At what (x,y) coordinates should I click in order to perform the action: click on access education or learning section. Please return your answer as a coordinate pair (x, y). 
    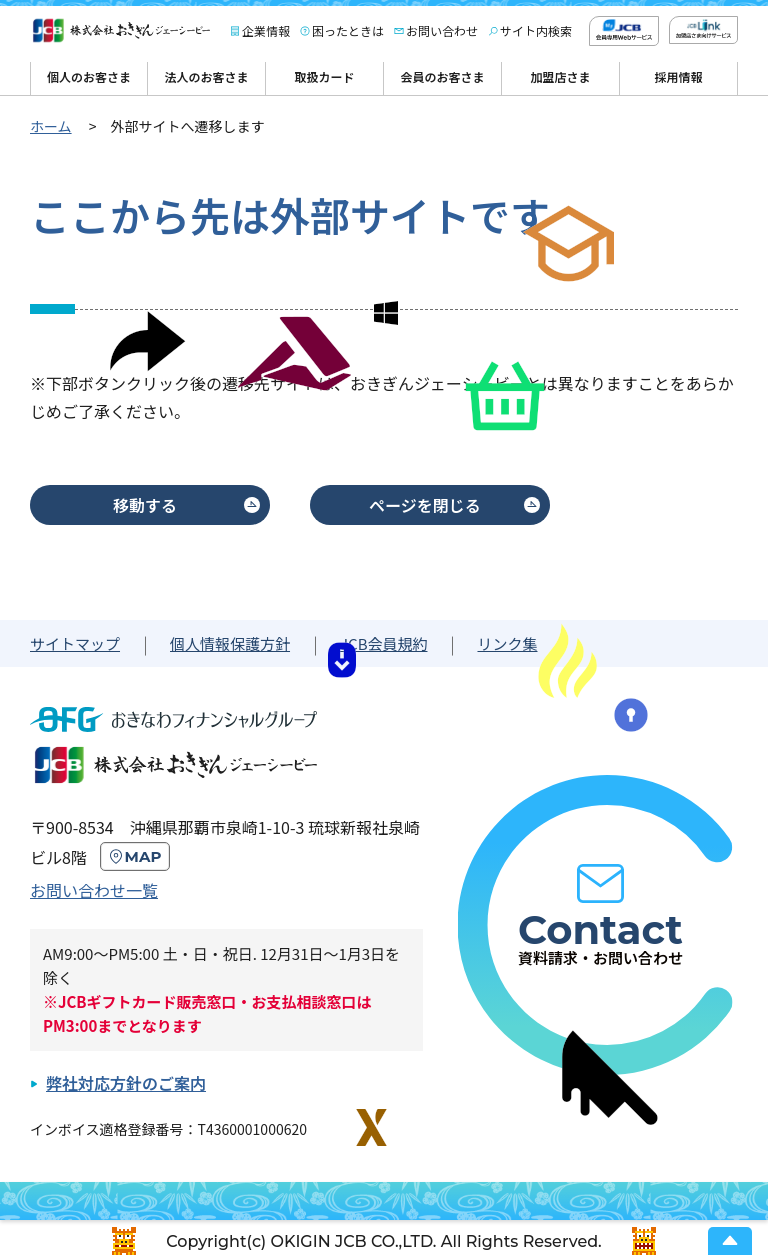
    Looking at the image, I should click on (568, 243).